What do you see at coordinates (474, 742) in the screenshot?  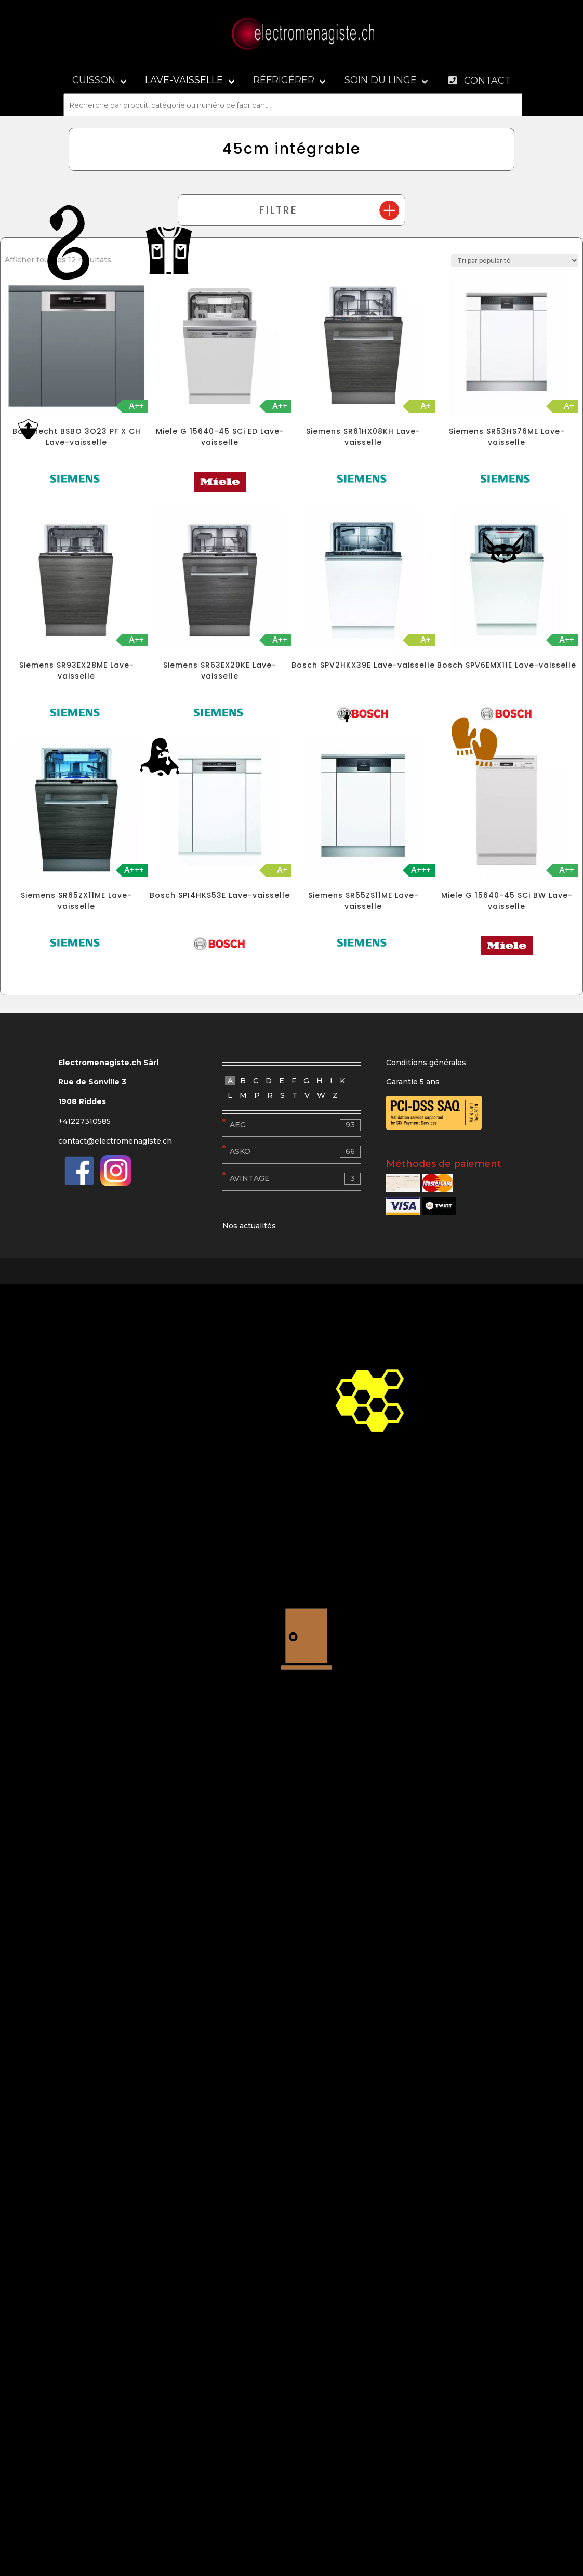 I see `winter gear or cold weather equipment category` at bounding box center [474, 742].